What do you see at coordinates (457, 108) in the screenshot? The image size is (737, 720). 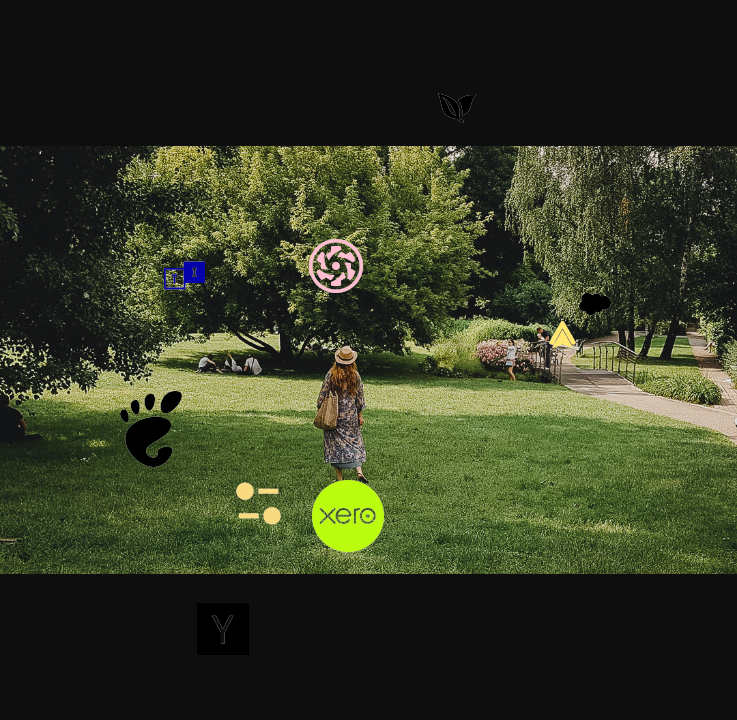 I see `codefresh logo - a CI/CD platform for kubernetes deployments` at bounding box center [457, 108].